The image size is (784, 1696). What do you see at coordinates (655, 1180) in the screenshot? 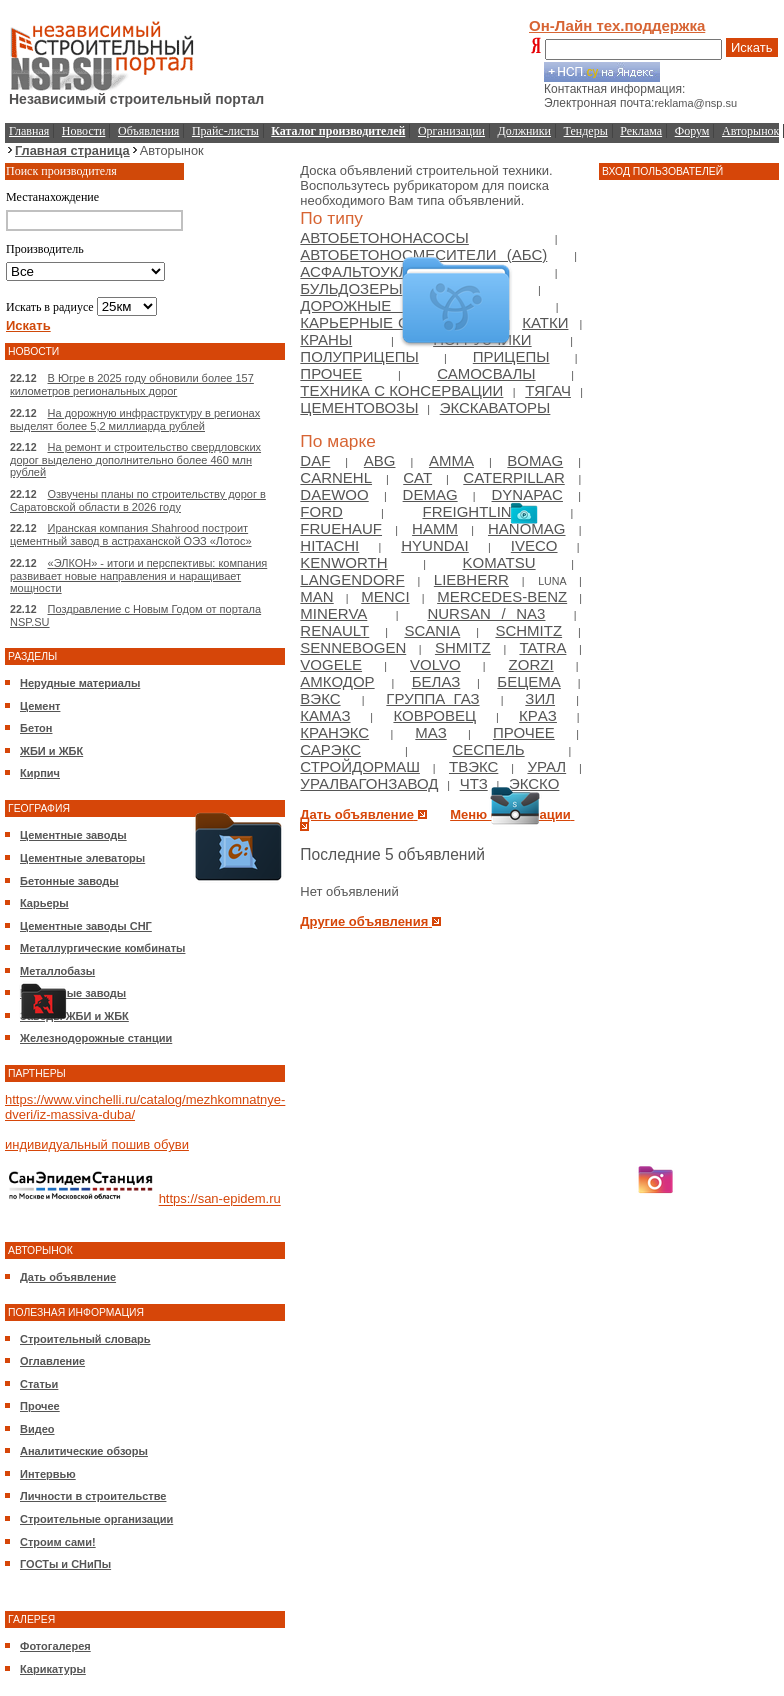
I see `open instagram media folder` at bounding box center [655, 1180].